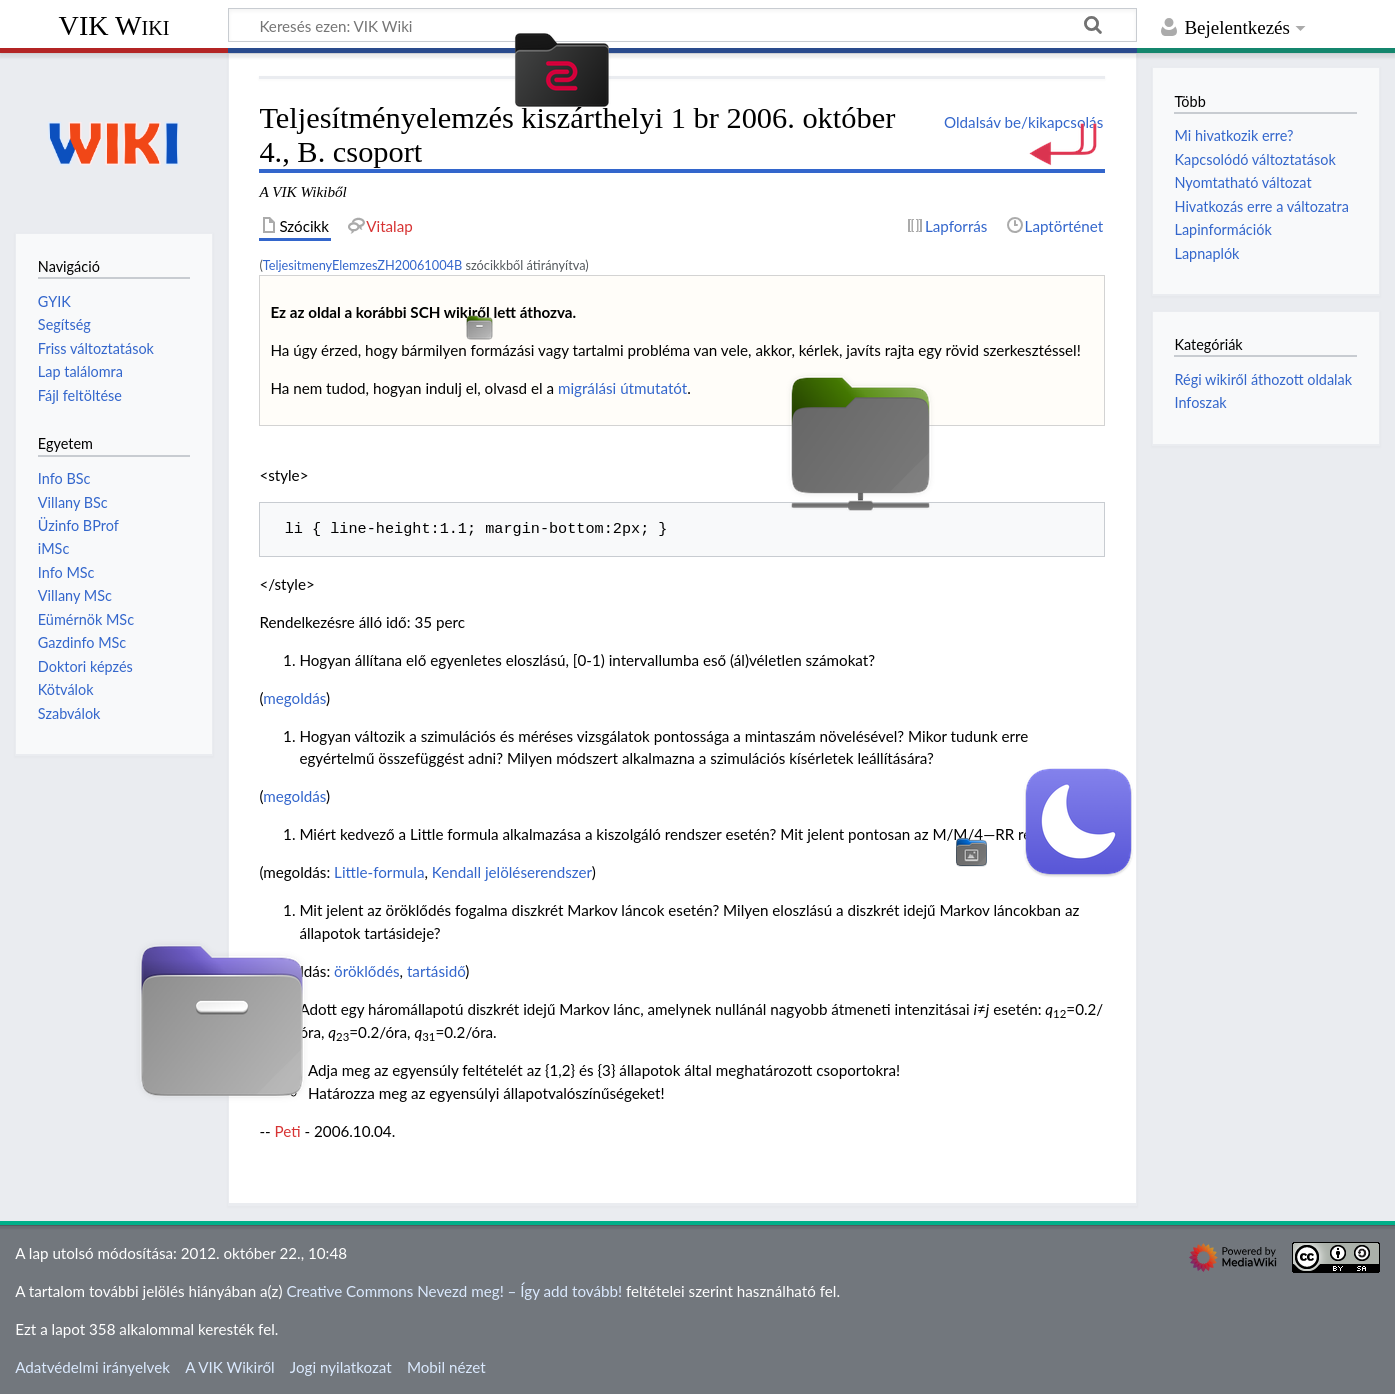  I want to click on access a remote or network folder, so click(860, 441).